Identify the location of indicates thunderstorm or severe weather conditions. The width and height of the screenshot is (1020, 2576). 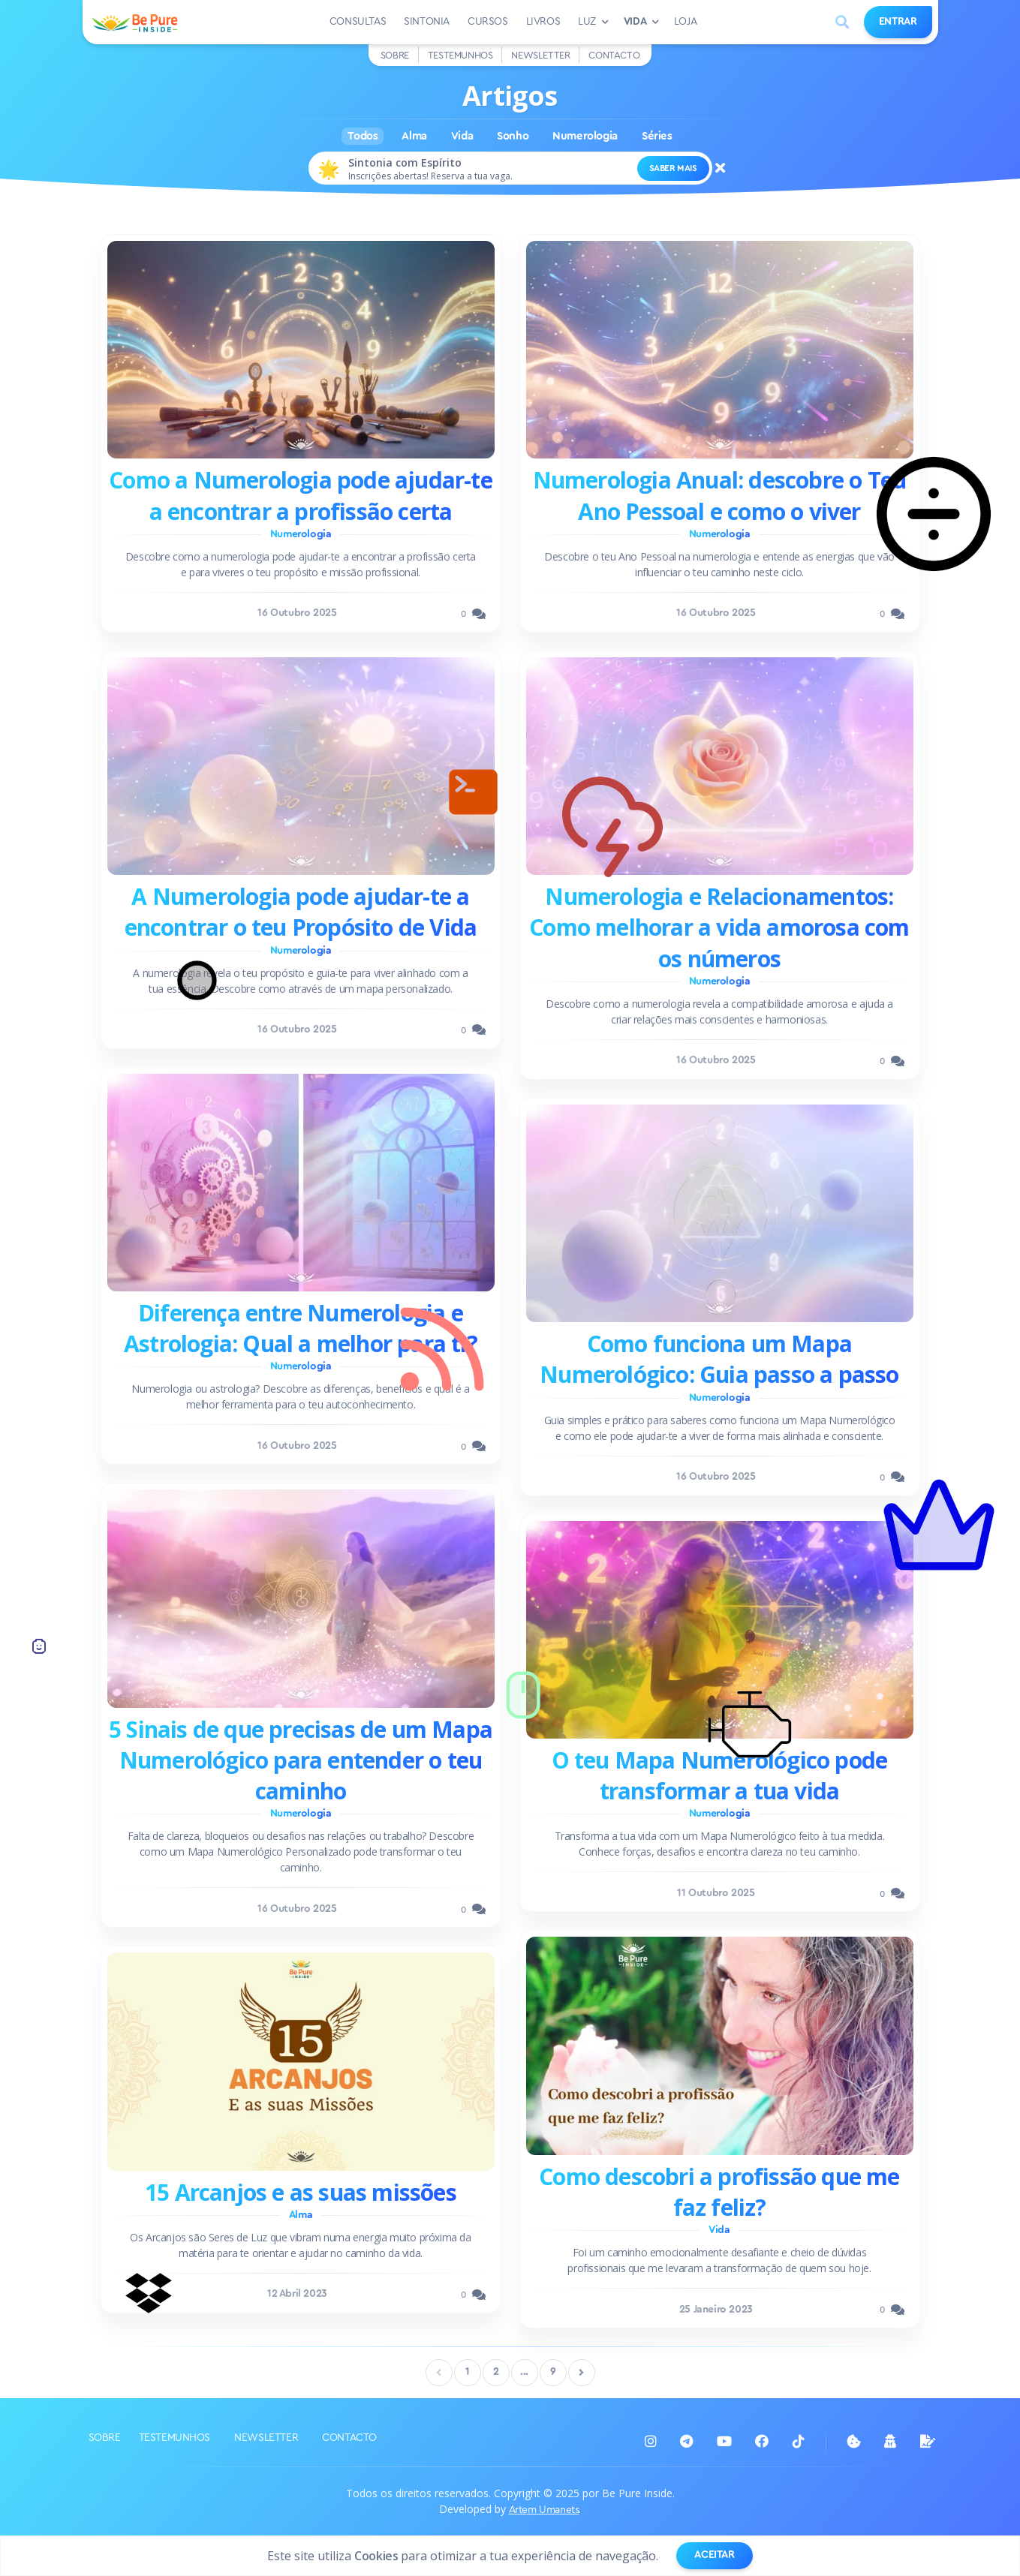
(612, 827).